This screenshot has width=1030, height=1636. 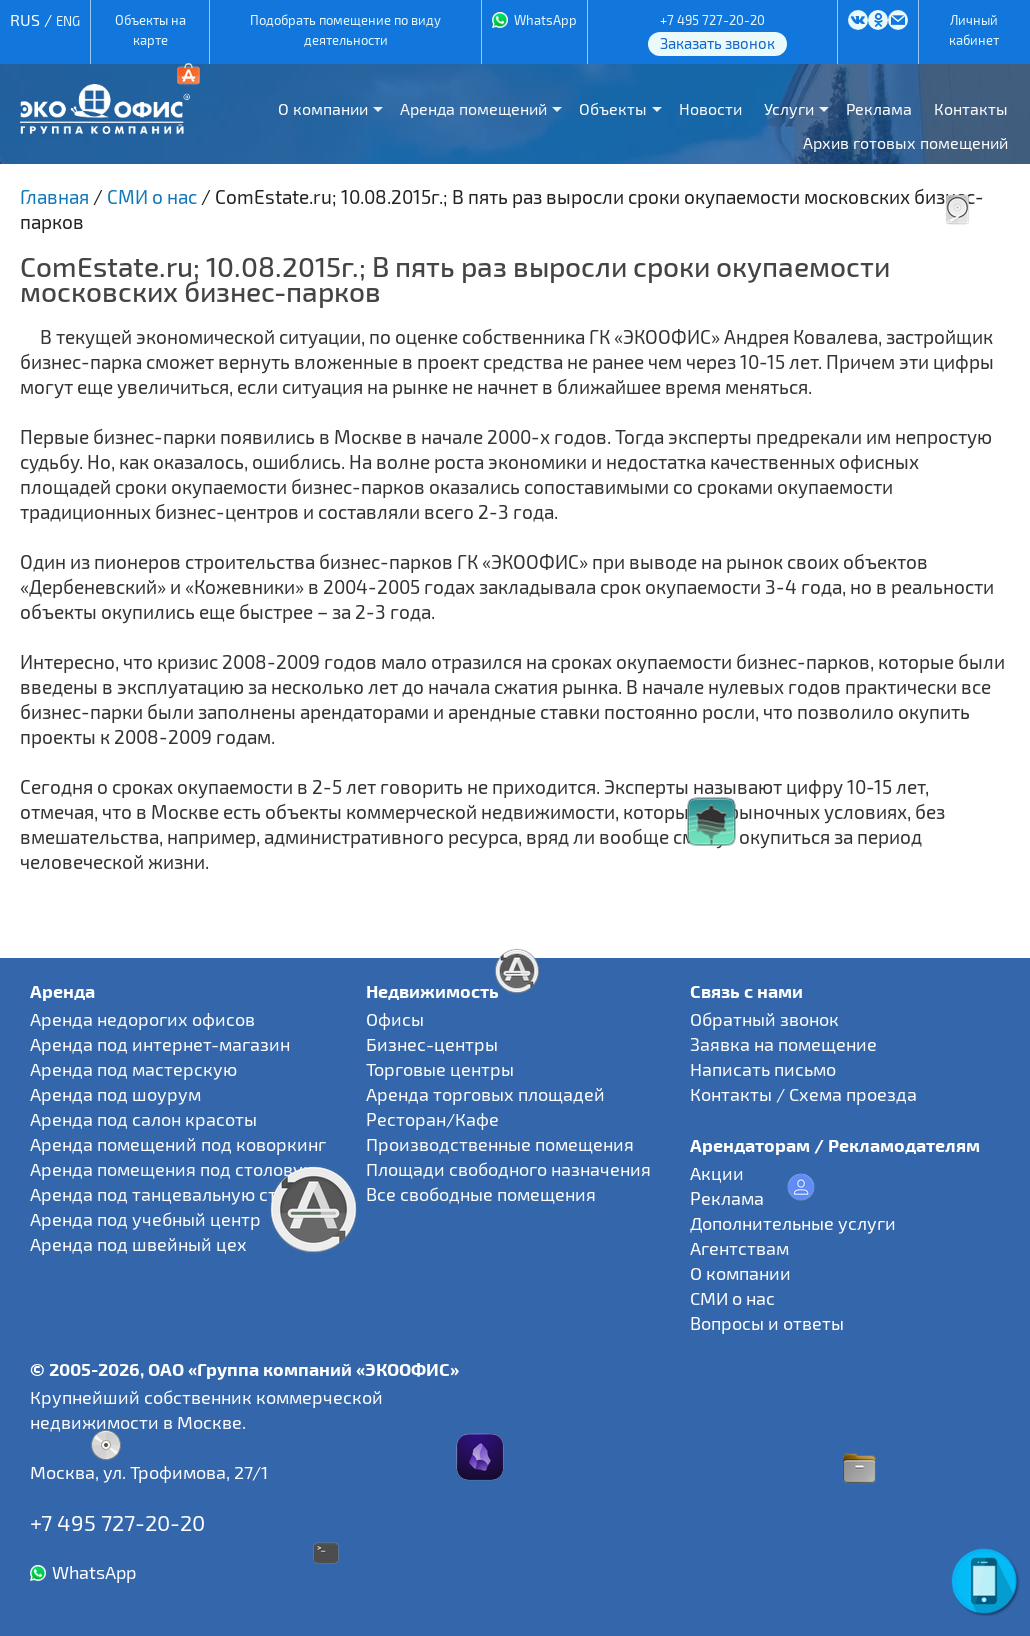 What do you see at coordinates (106, 1445) in the screenshot?
I see `unmount or eject a CD/DVD drive` at bounding box center [106, 1445].